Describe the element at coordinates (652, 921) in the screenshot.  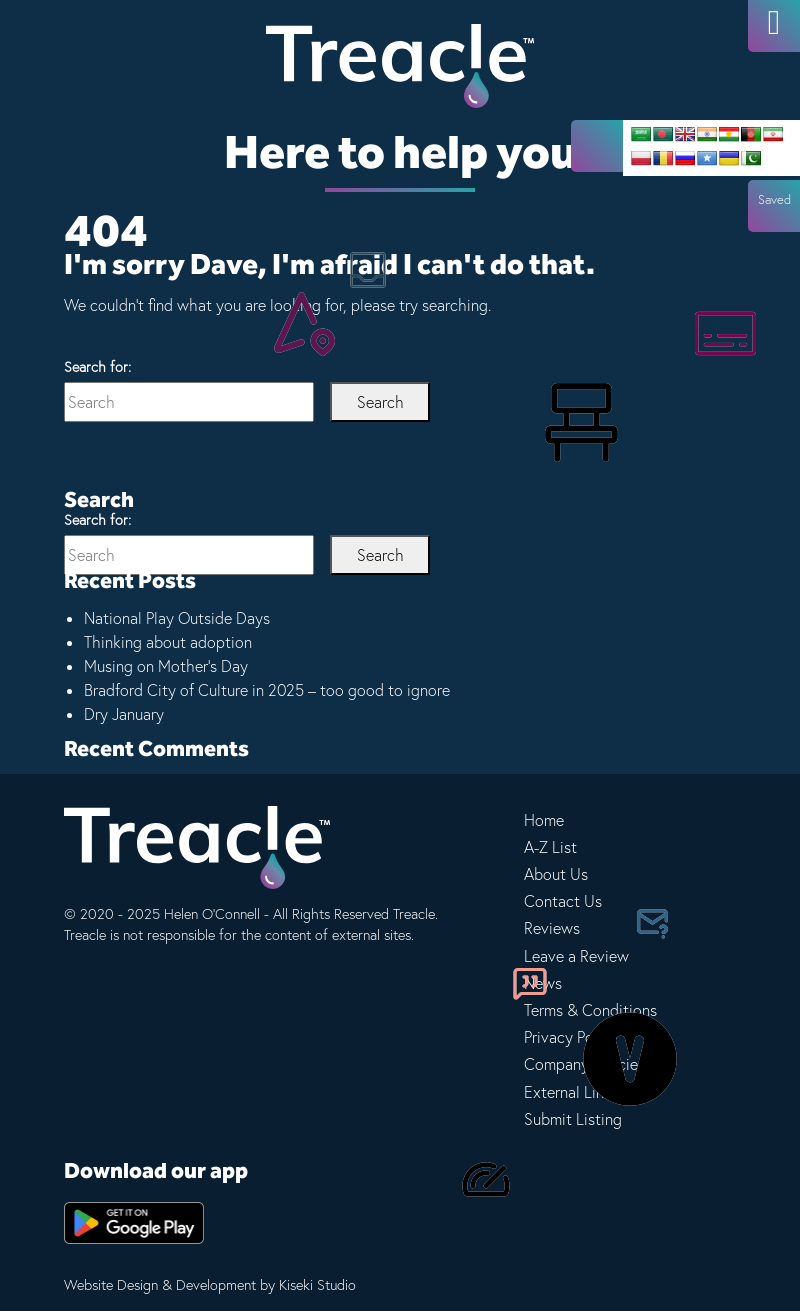
I see `email help or support` at that location.